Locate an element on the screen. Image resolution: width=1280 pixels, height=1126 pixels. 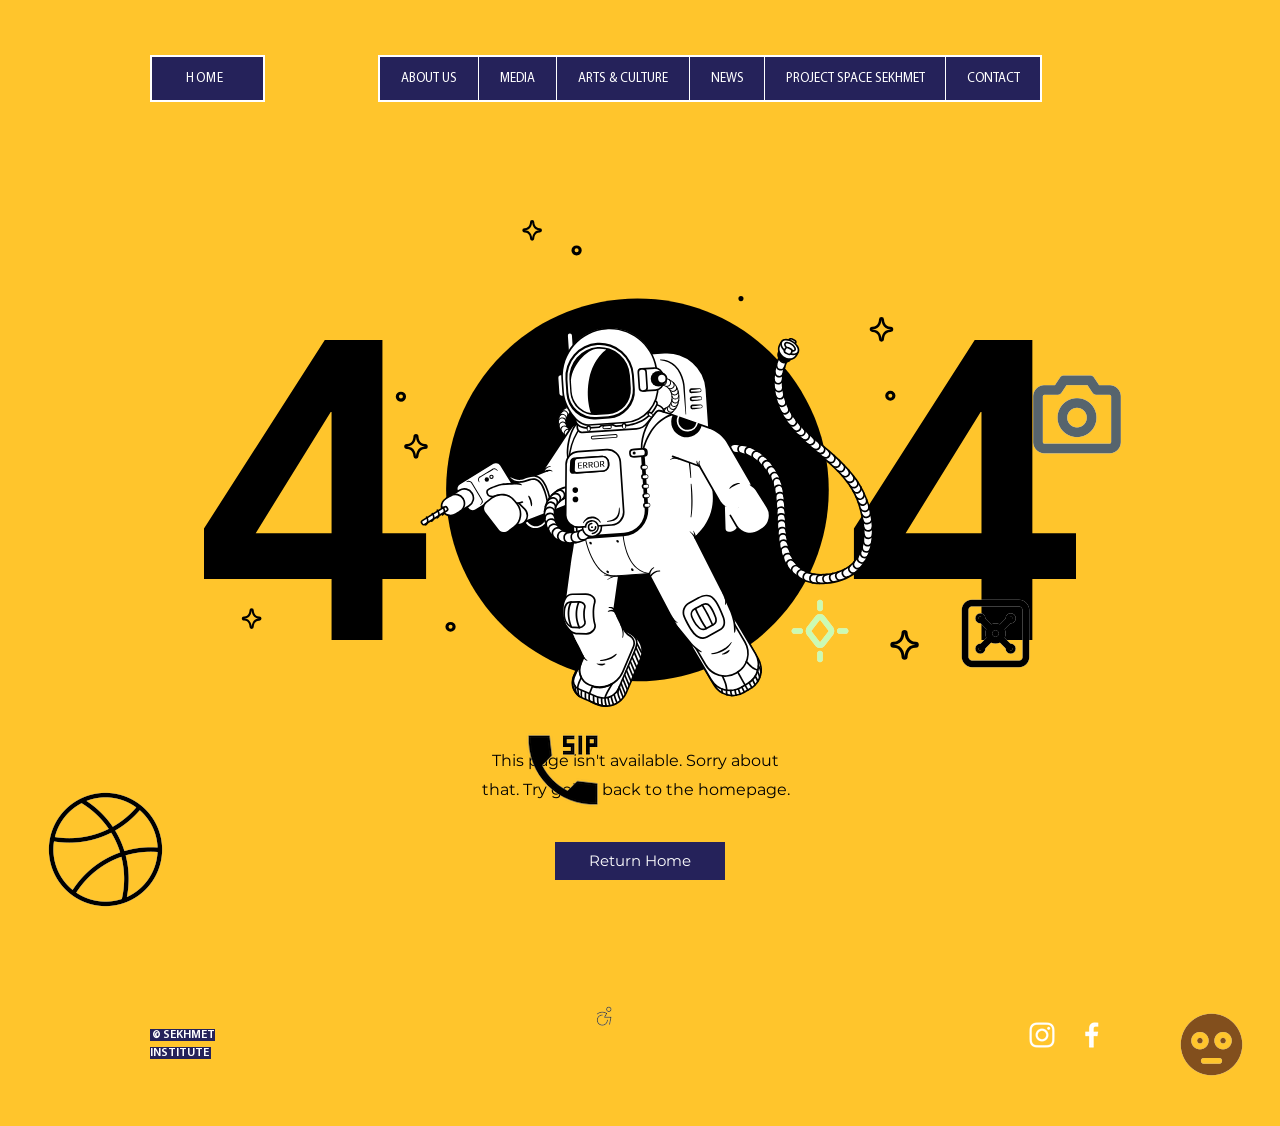
visit dribbble profile or portfolio is located at coordinates (105, 849).